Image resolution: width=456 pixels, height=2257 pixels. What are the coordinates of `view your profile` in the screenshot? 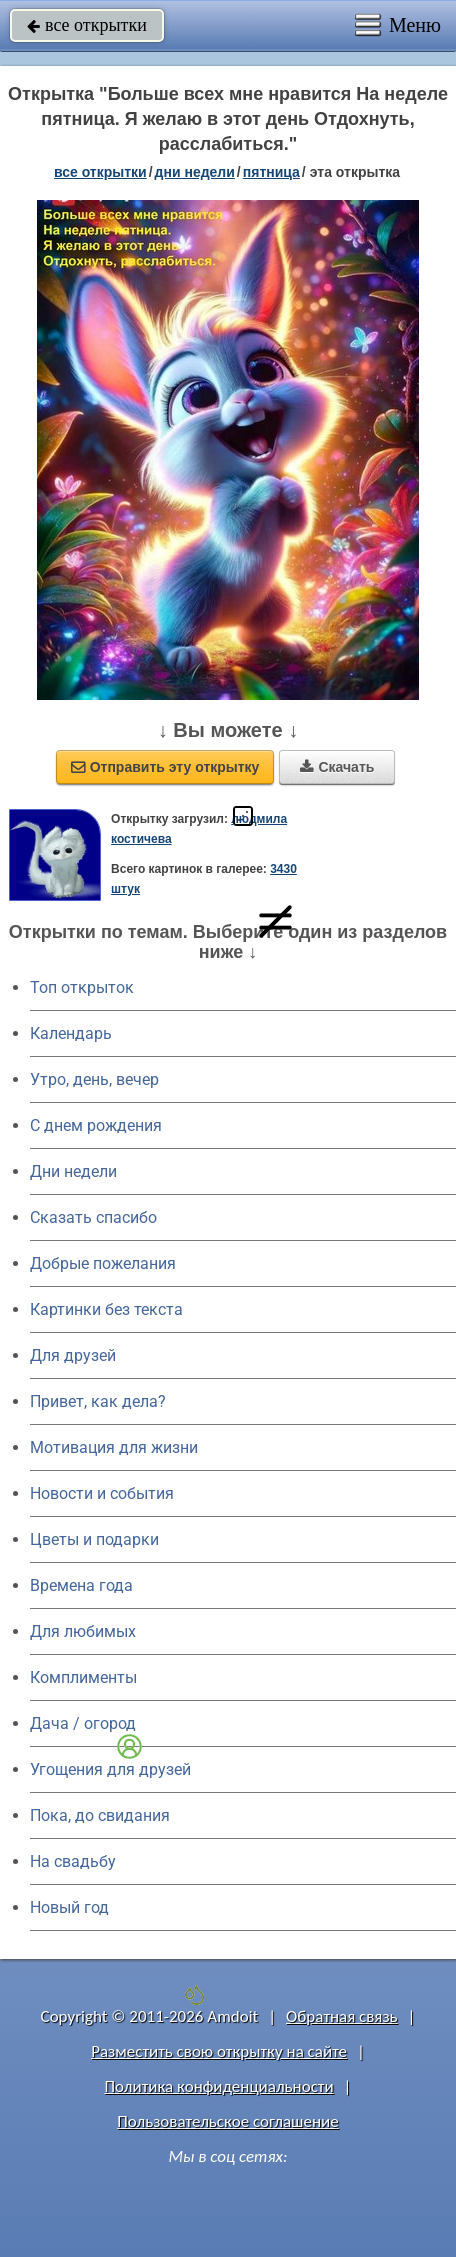 It's located at (129, 1746).